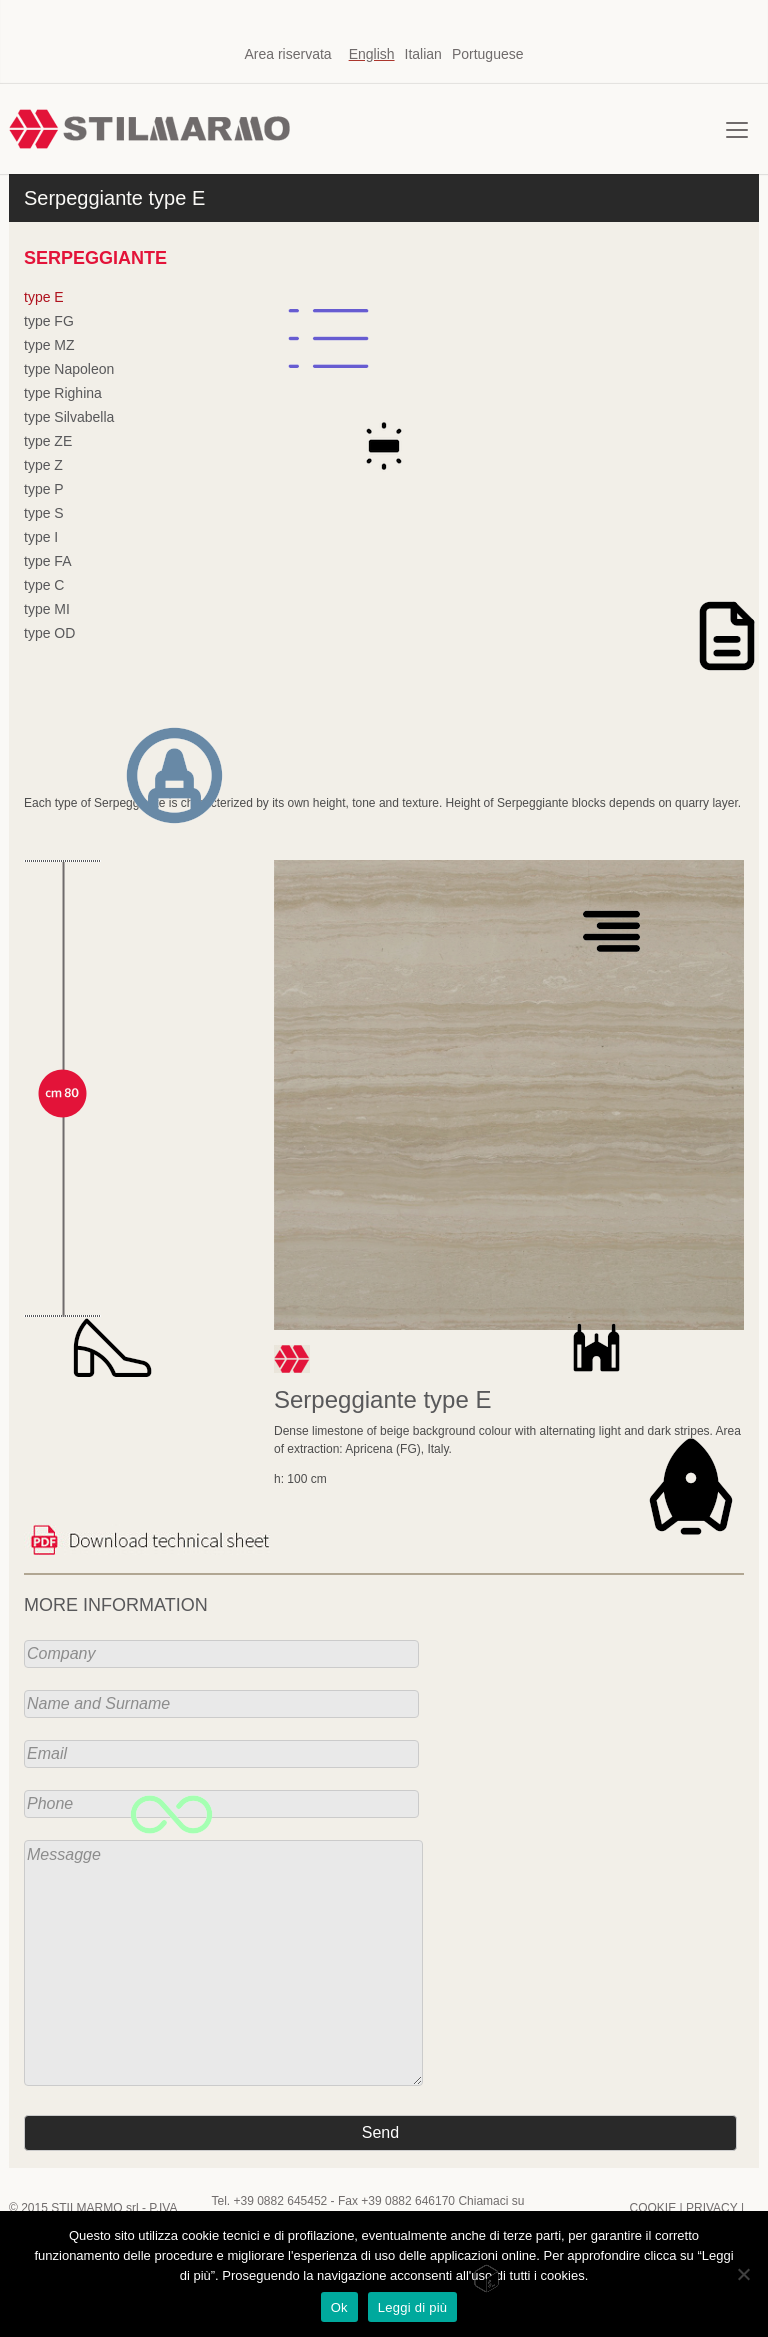  What do you see at coordinates (171, 1814) in the screenshot?
I see `indicates unlimited or infinite content` at bounding box center [171, 1814].